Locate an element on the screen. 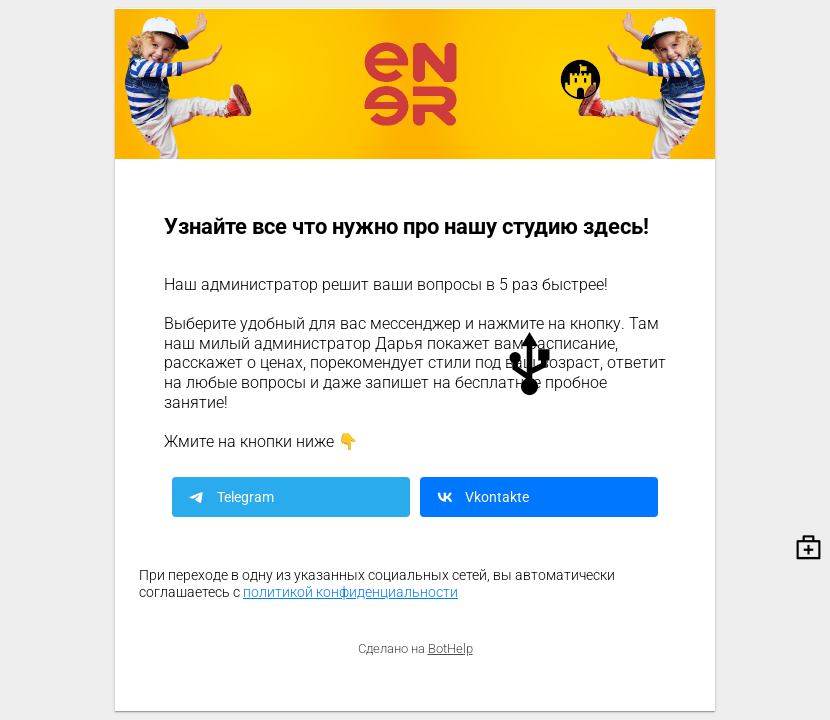 The height and width of the screenshot is (720, 830). fort awesome brand logo is located at coordinates (580, 79).